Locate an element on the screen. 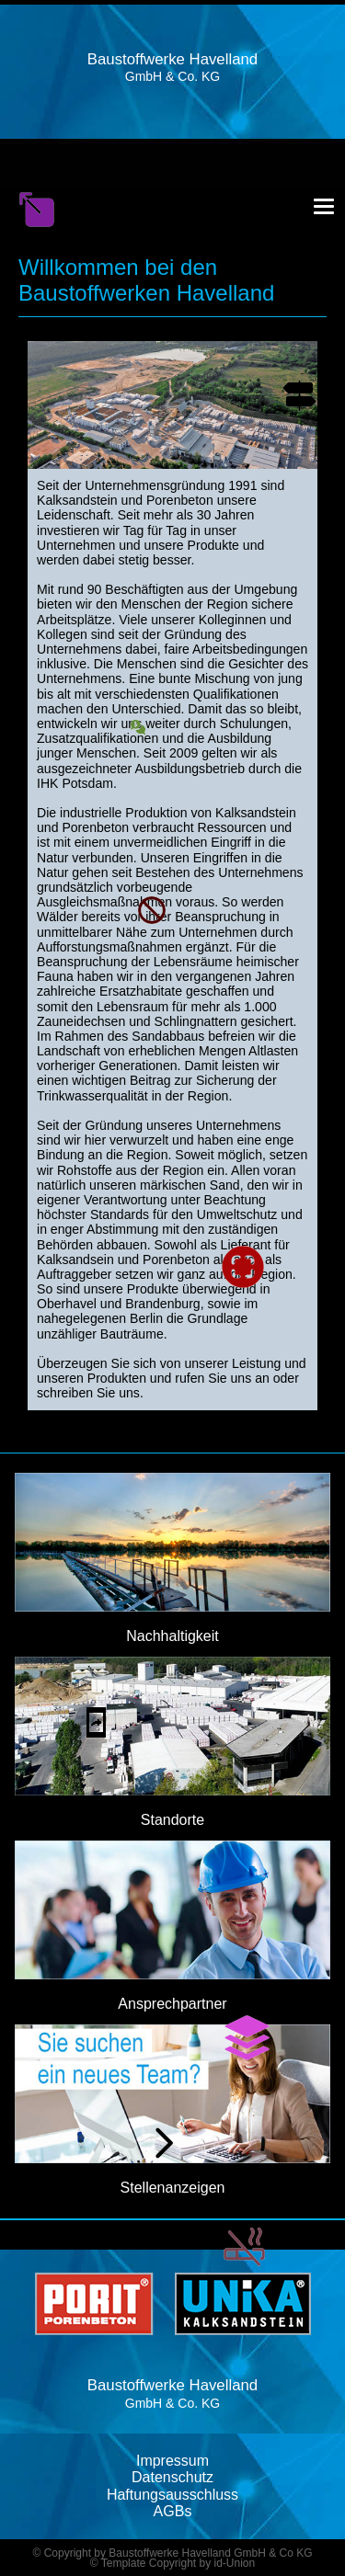 The image size is (345, 2576). view directions or navigation options is located at coordinates (299, 395).